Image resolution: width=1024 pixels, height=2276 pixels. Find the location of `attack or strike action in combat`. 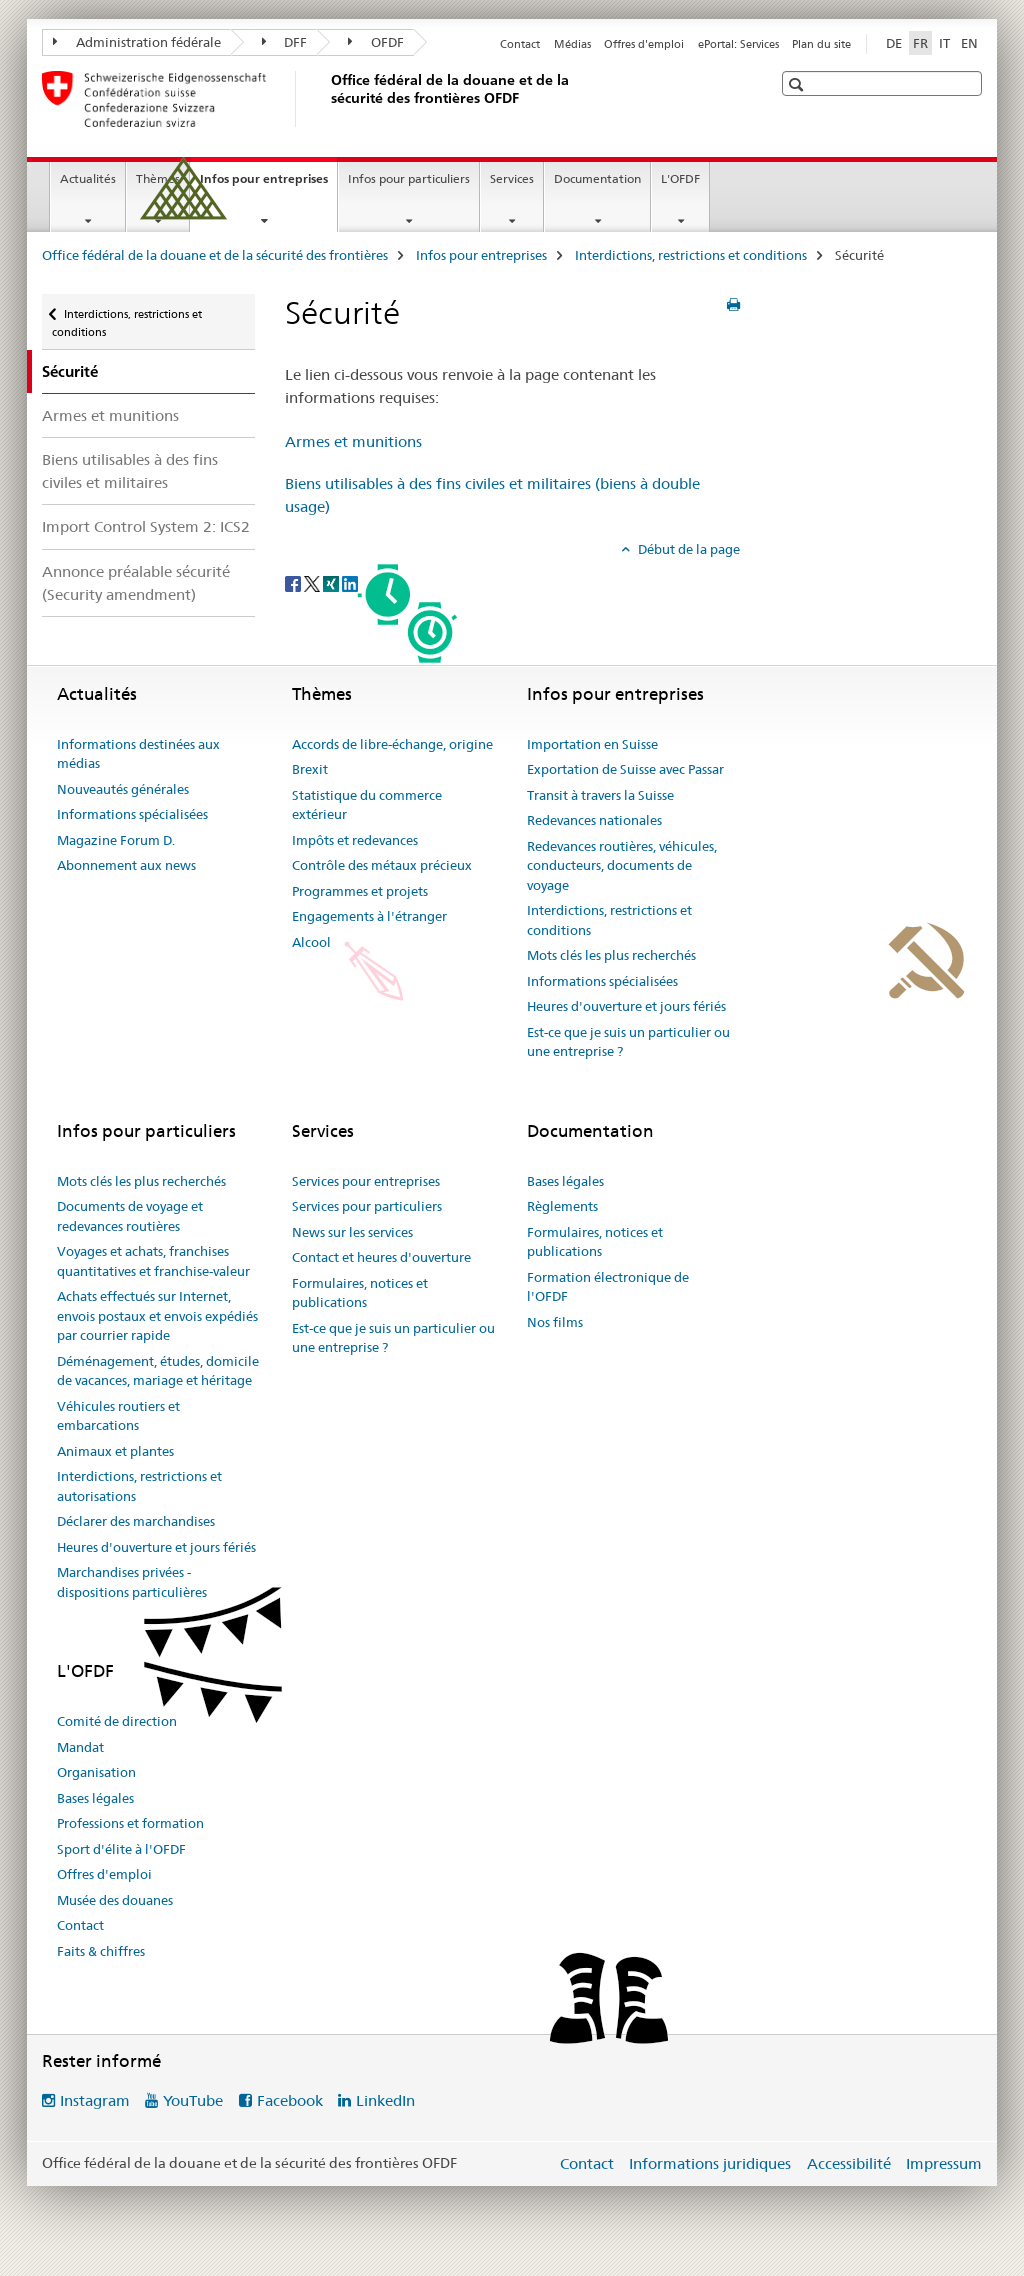

attack or strike action in combat is located at coordinates (374, 971).